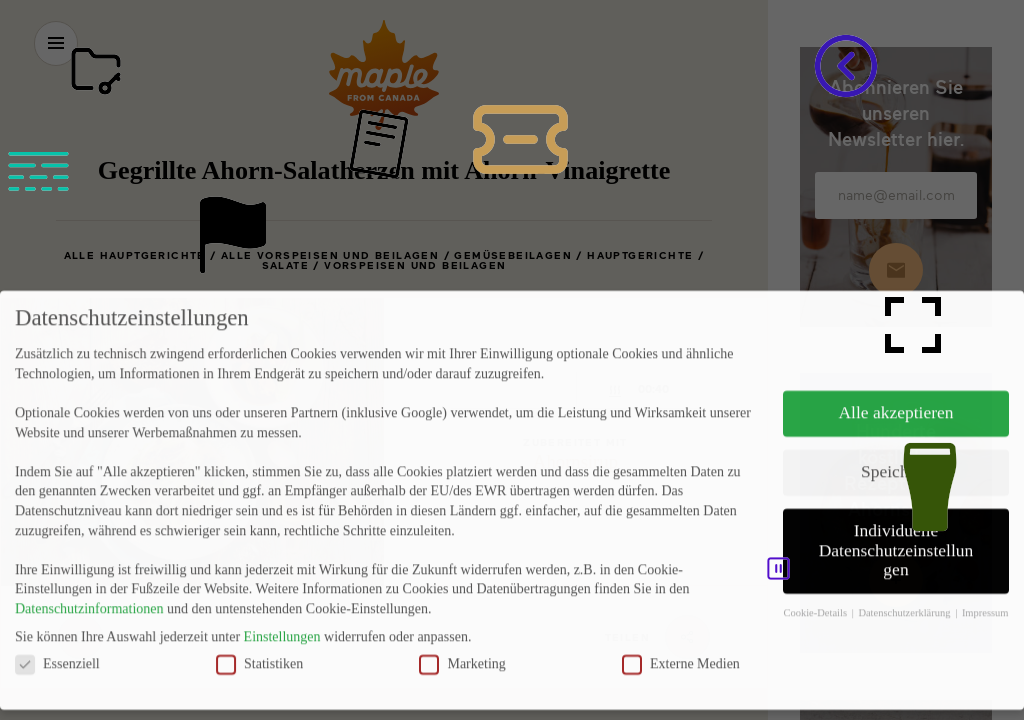 The image size is (1024, 720). I want to click on pause media playback, so click(778, 568).